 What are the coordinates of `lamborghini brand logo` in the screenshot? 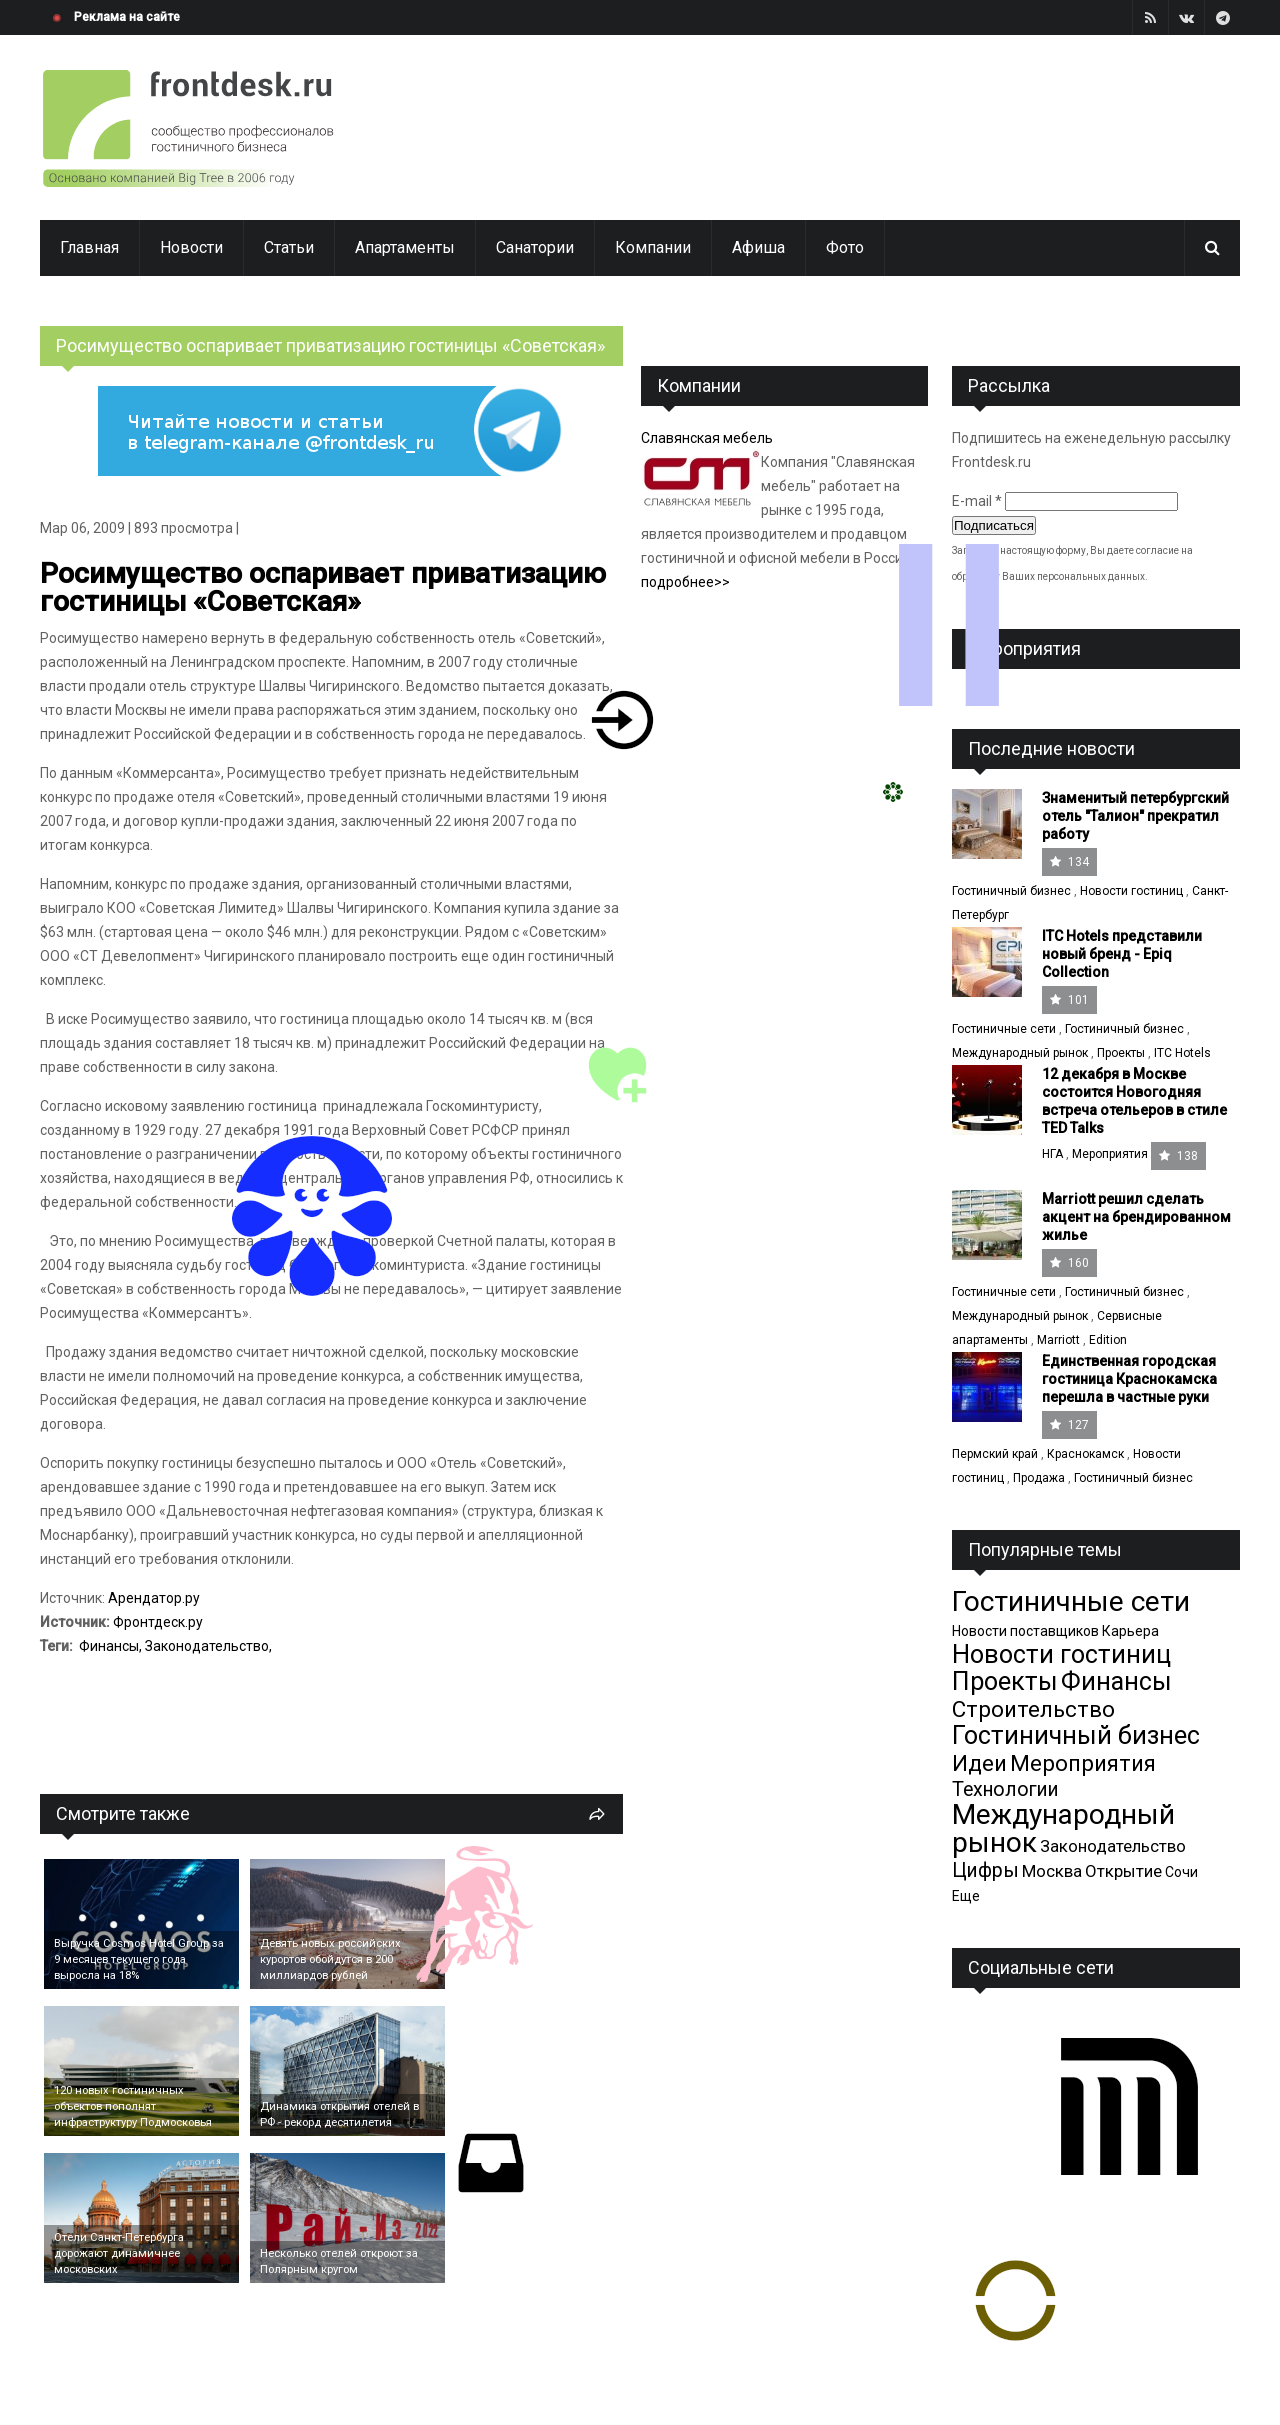 It's located at (475, 1914).